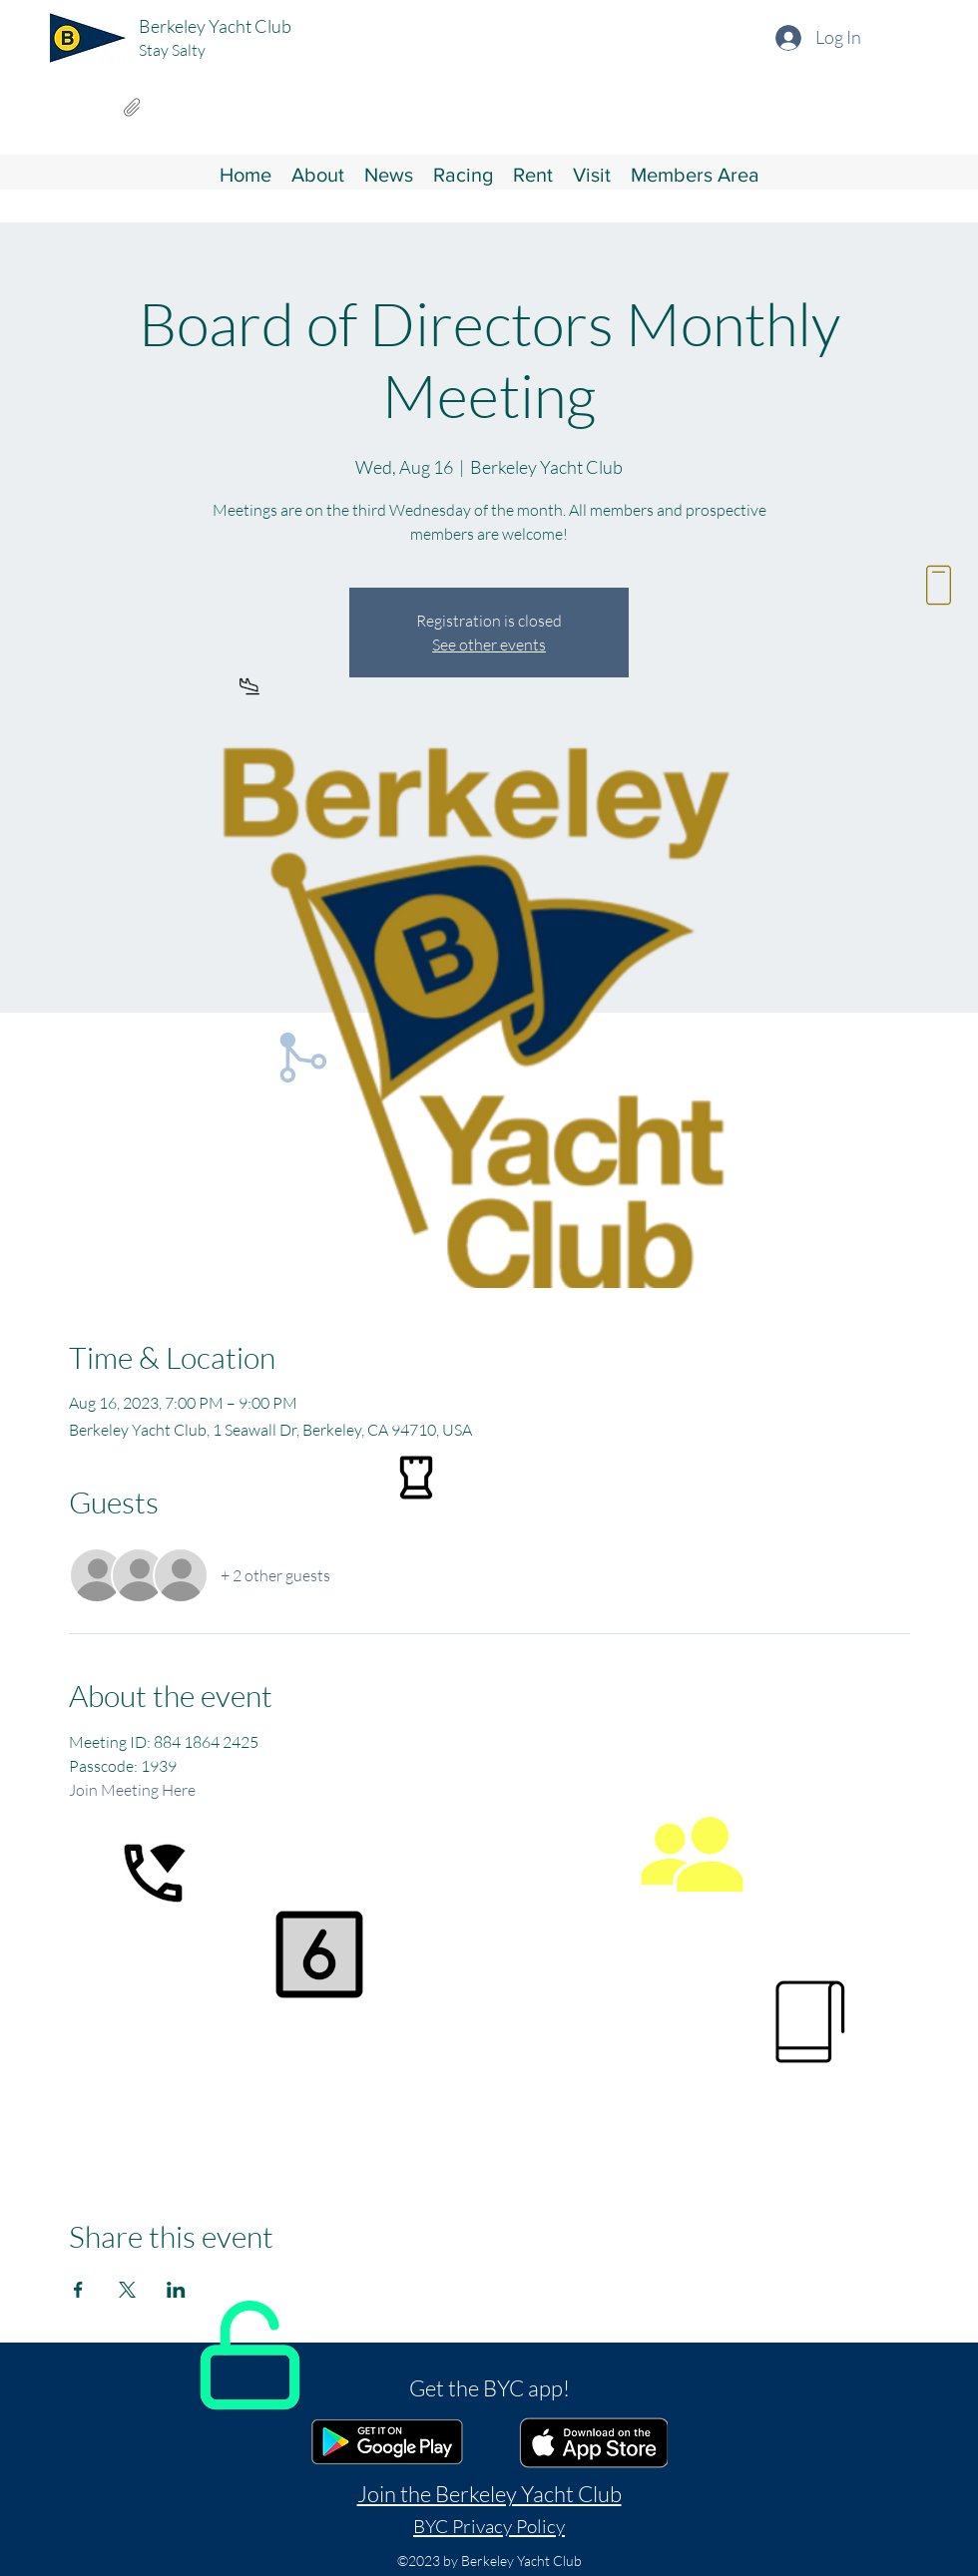  I want to click on merge branches in version control, so click(299, 1058).